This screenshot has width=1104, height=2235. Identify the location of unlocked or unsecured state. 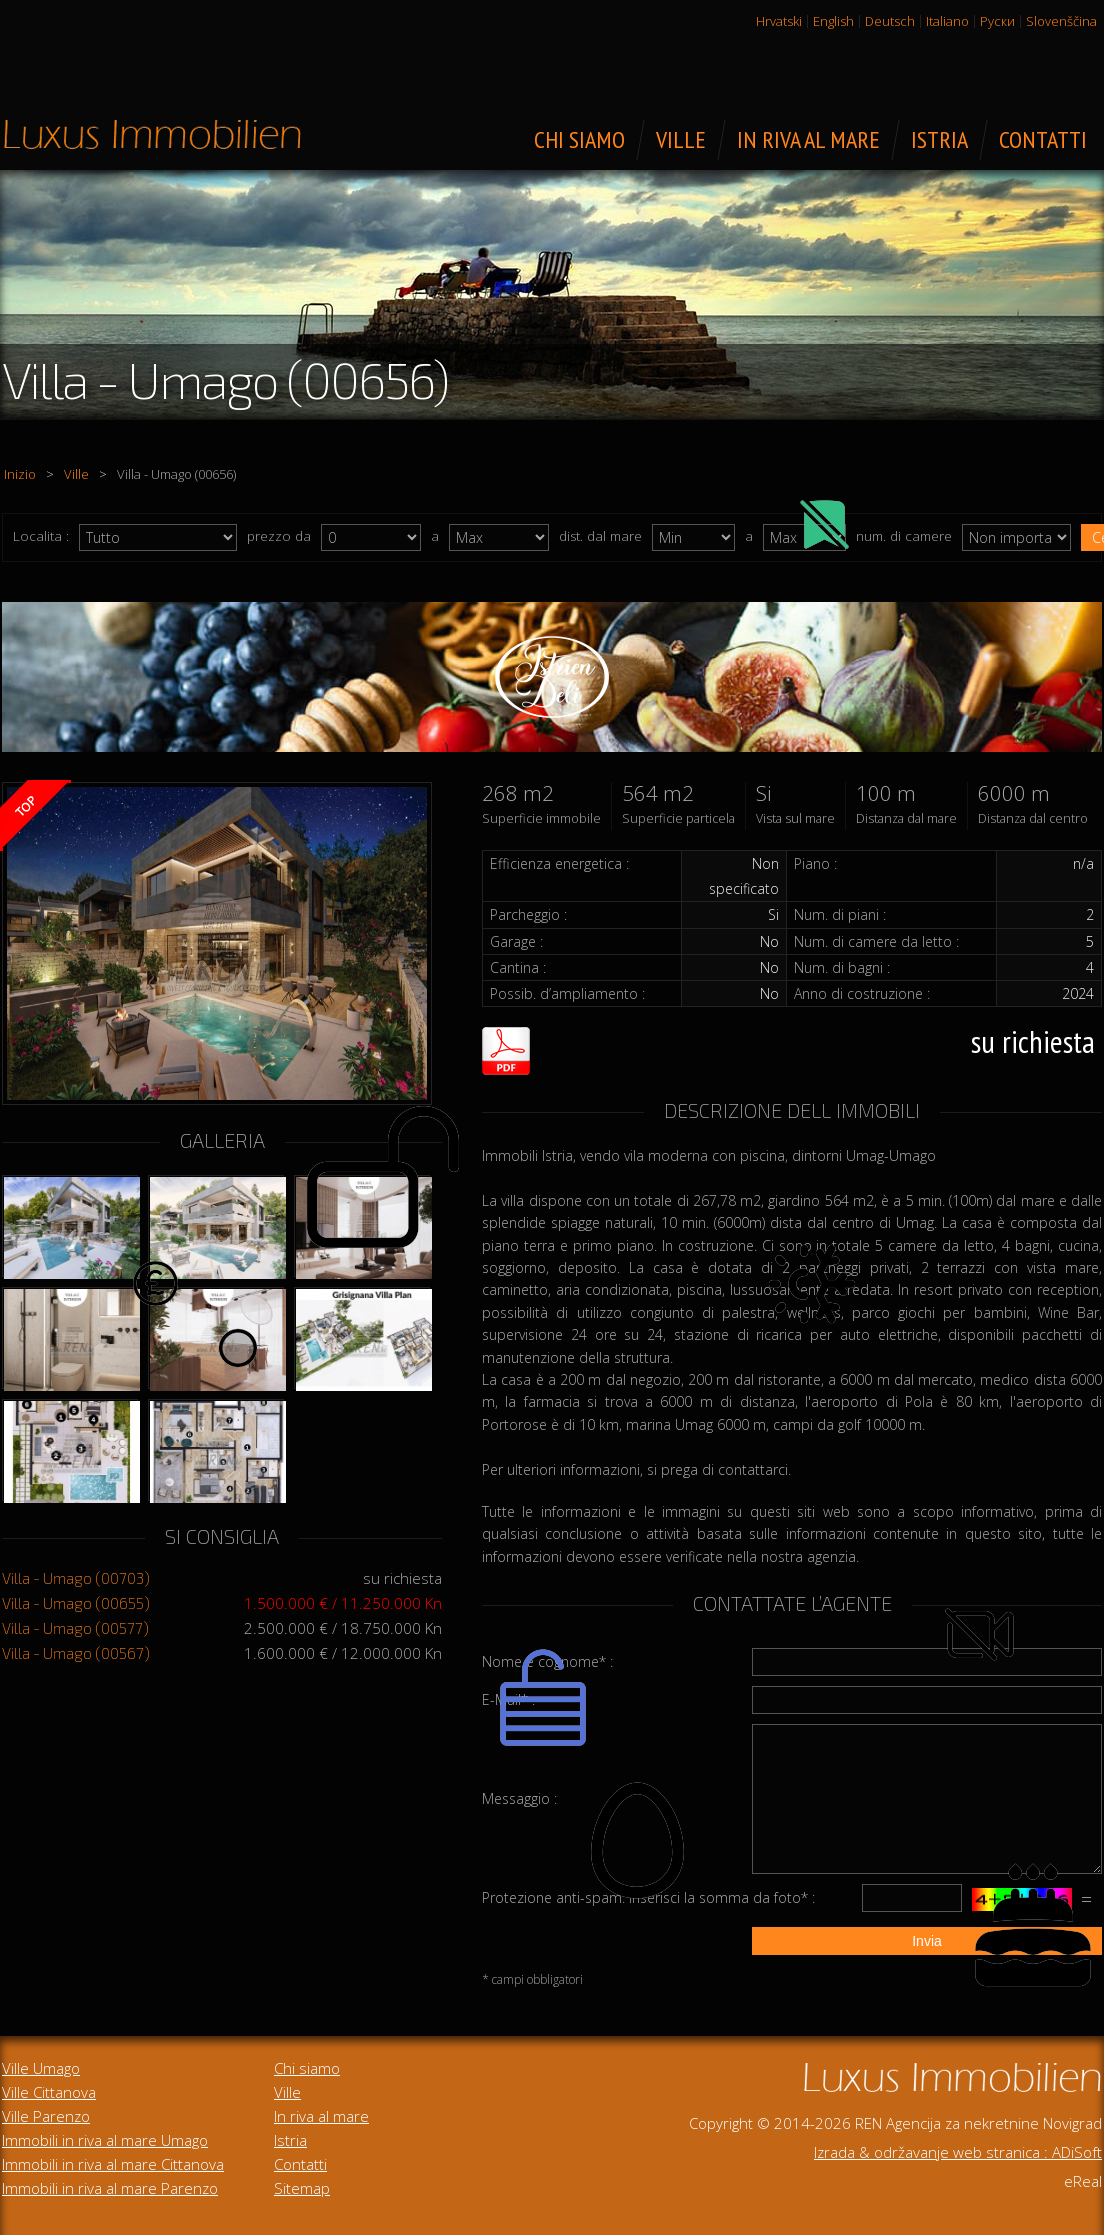
(383, 1177).